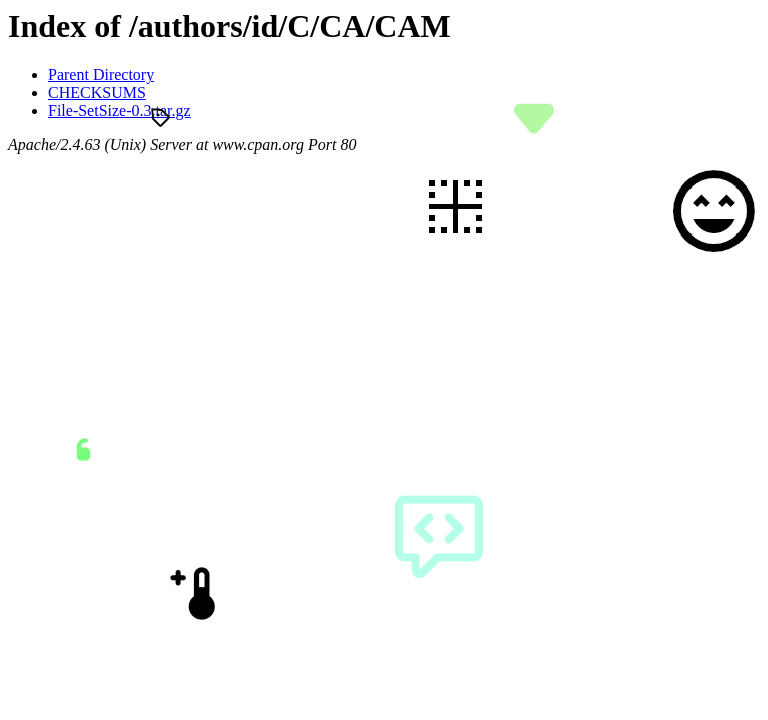 The image size is (768, 720). What do you see at coordinates (159, 116) in the screenshot?
I see `view or manage tags` at bounding box center [159, 116].